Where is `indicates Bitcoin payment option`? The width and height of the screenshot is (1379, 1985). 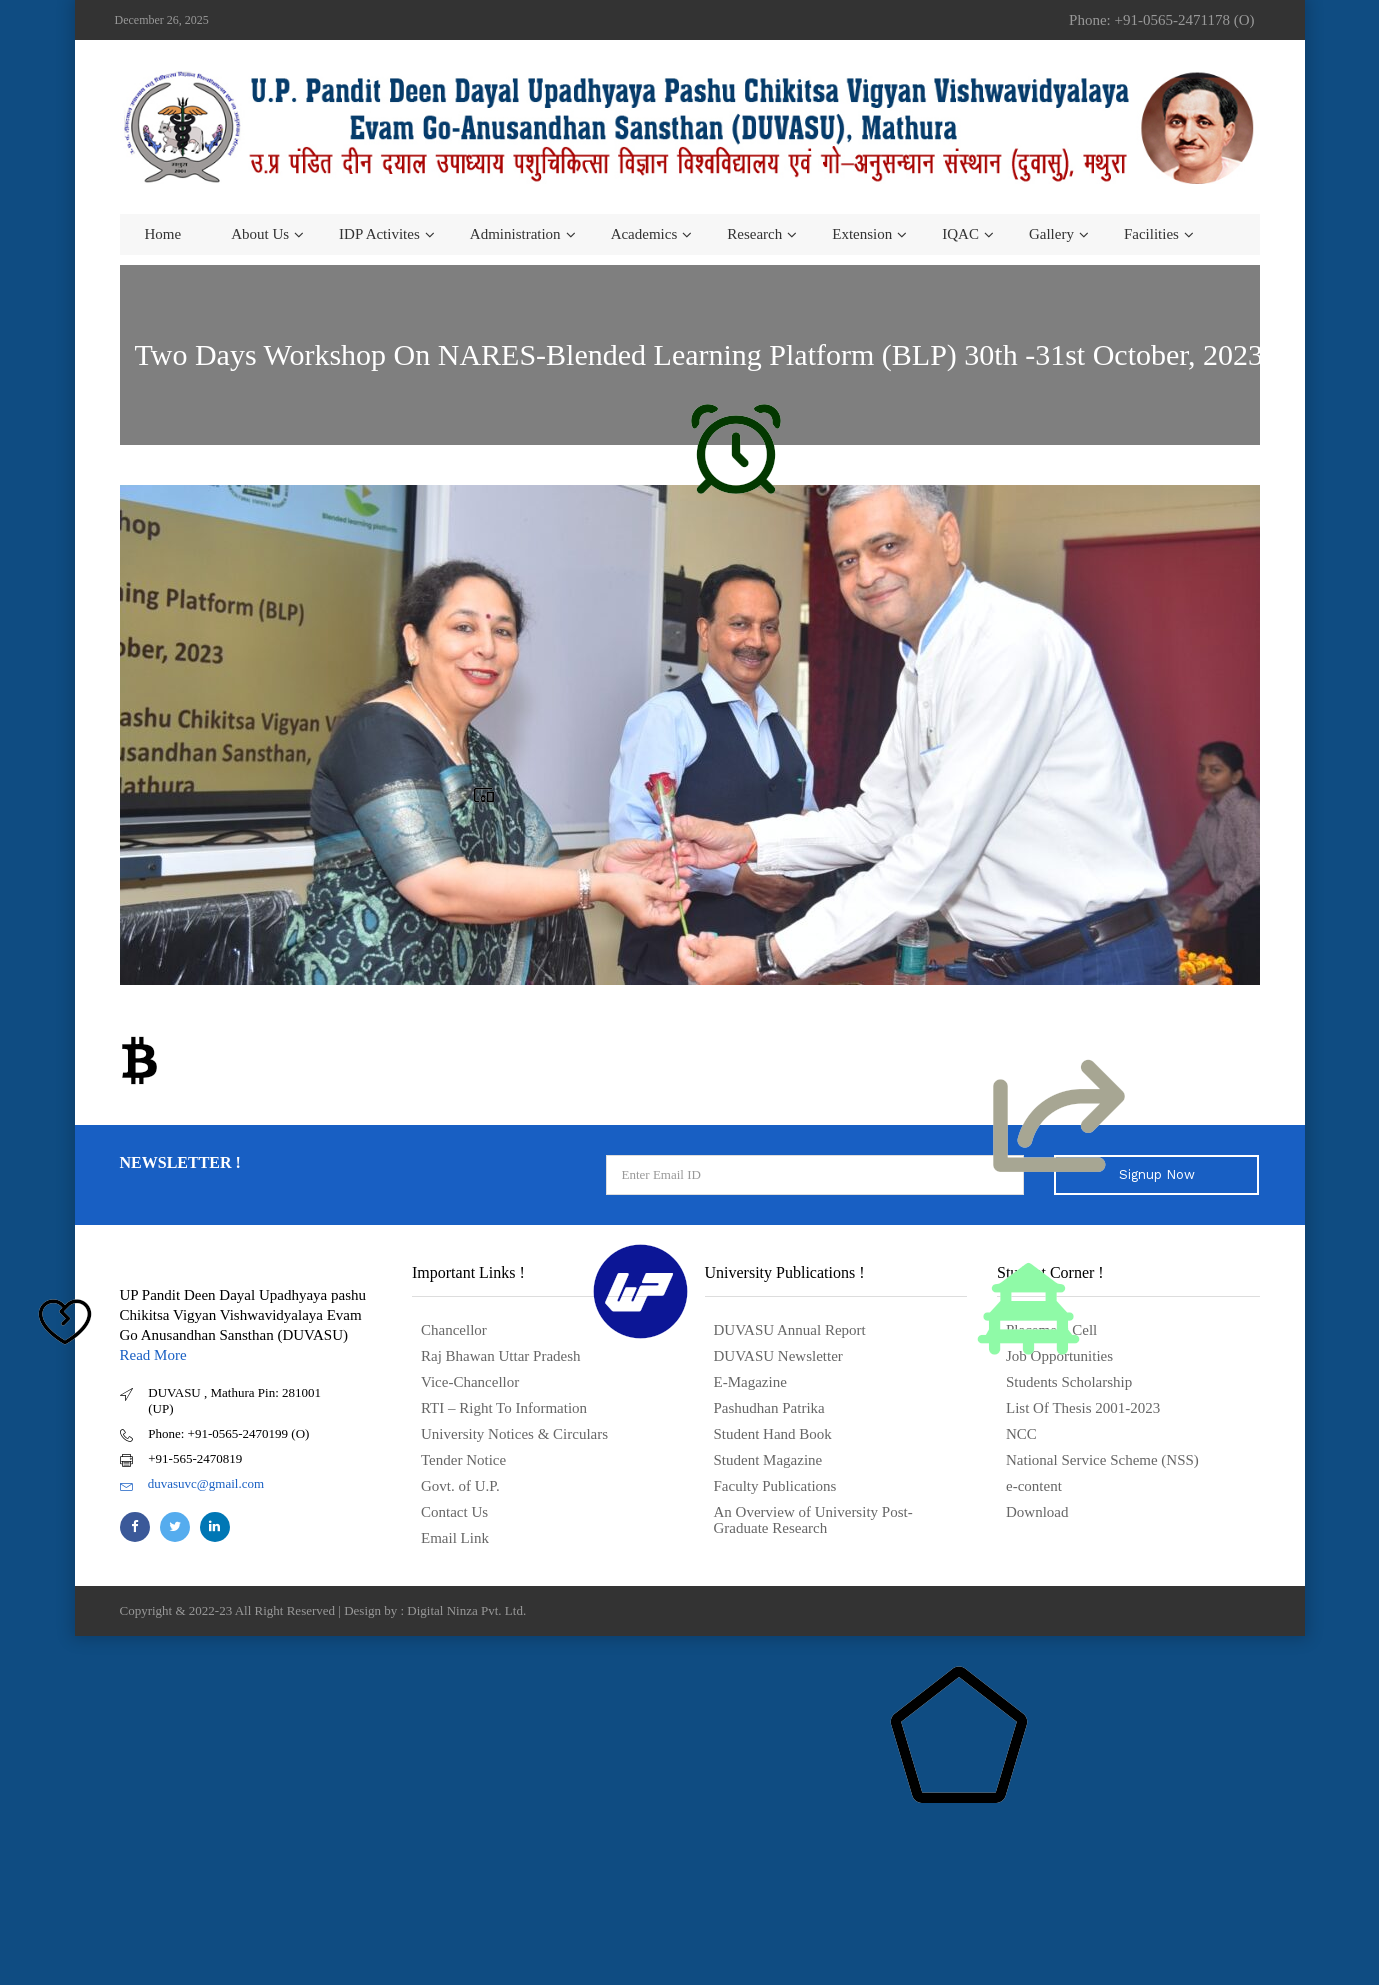
indicates Bitcoin payment option is located at coordinates (139, 1060).